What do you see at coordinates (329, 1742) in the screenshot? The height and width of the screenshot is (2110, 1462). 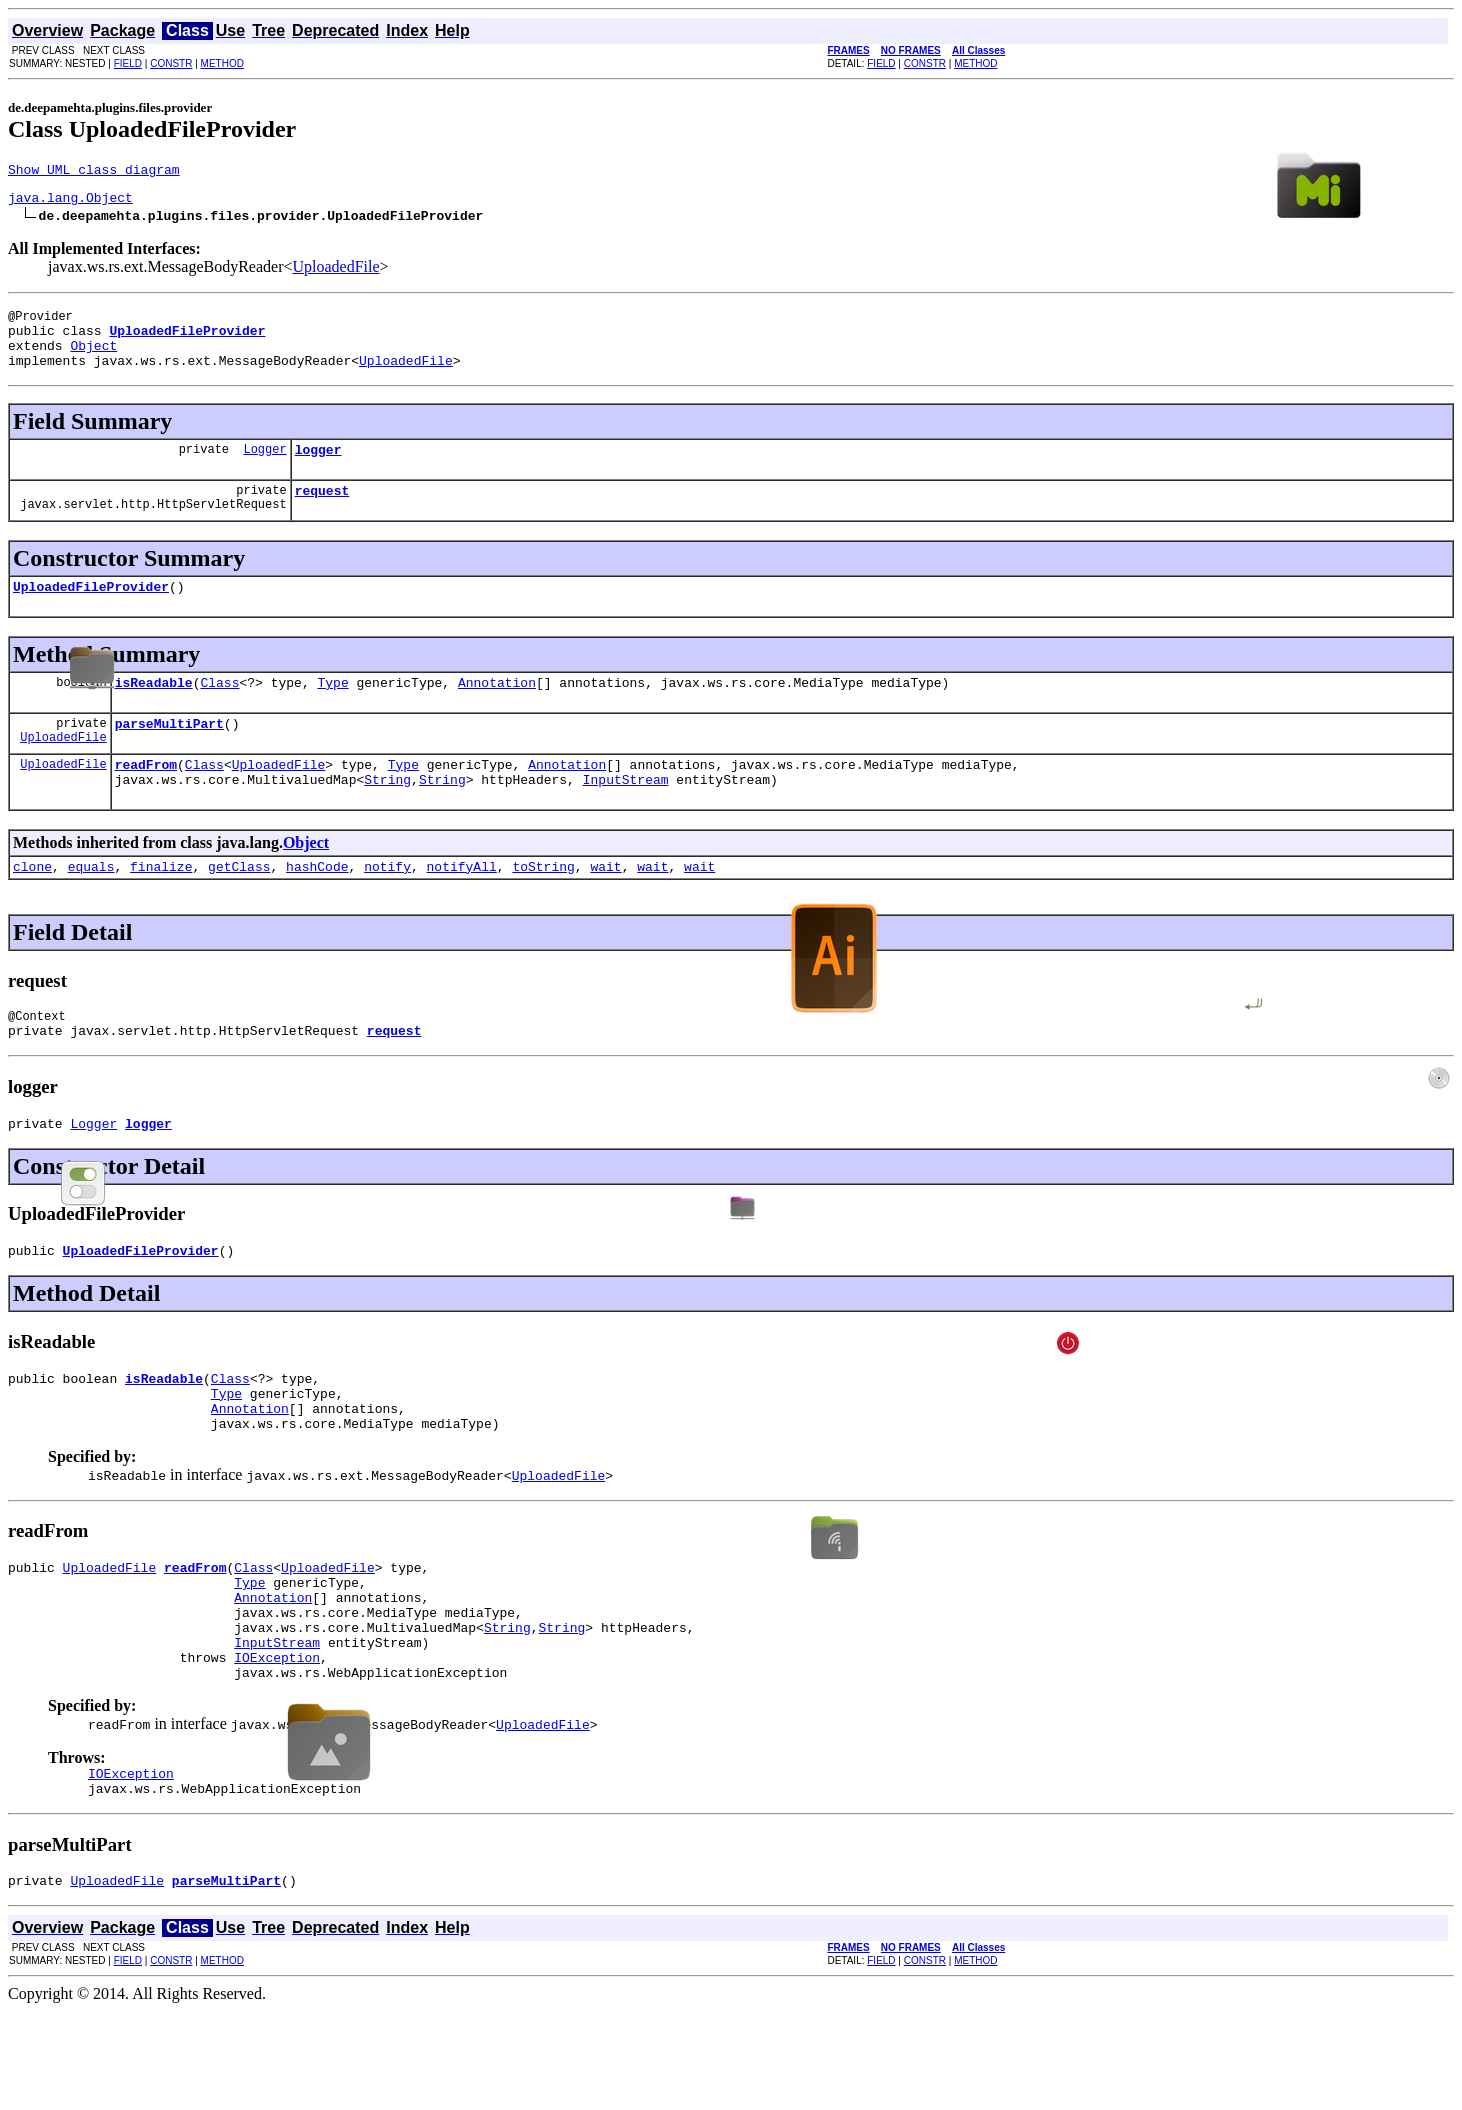 I see `open your pictures folder` at bounding box center [329, 1742].